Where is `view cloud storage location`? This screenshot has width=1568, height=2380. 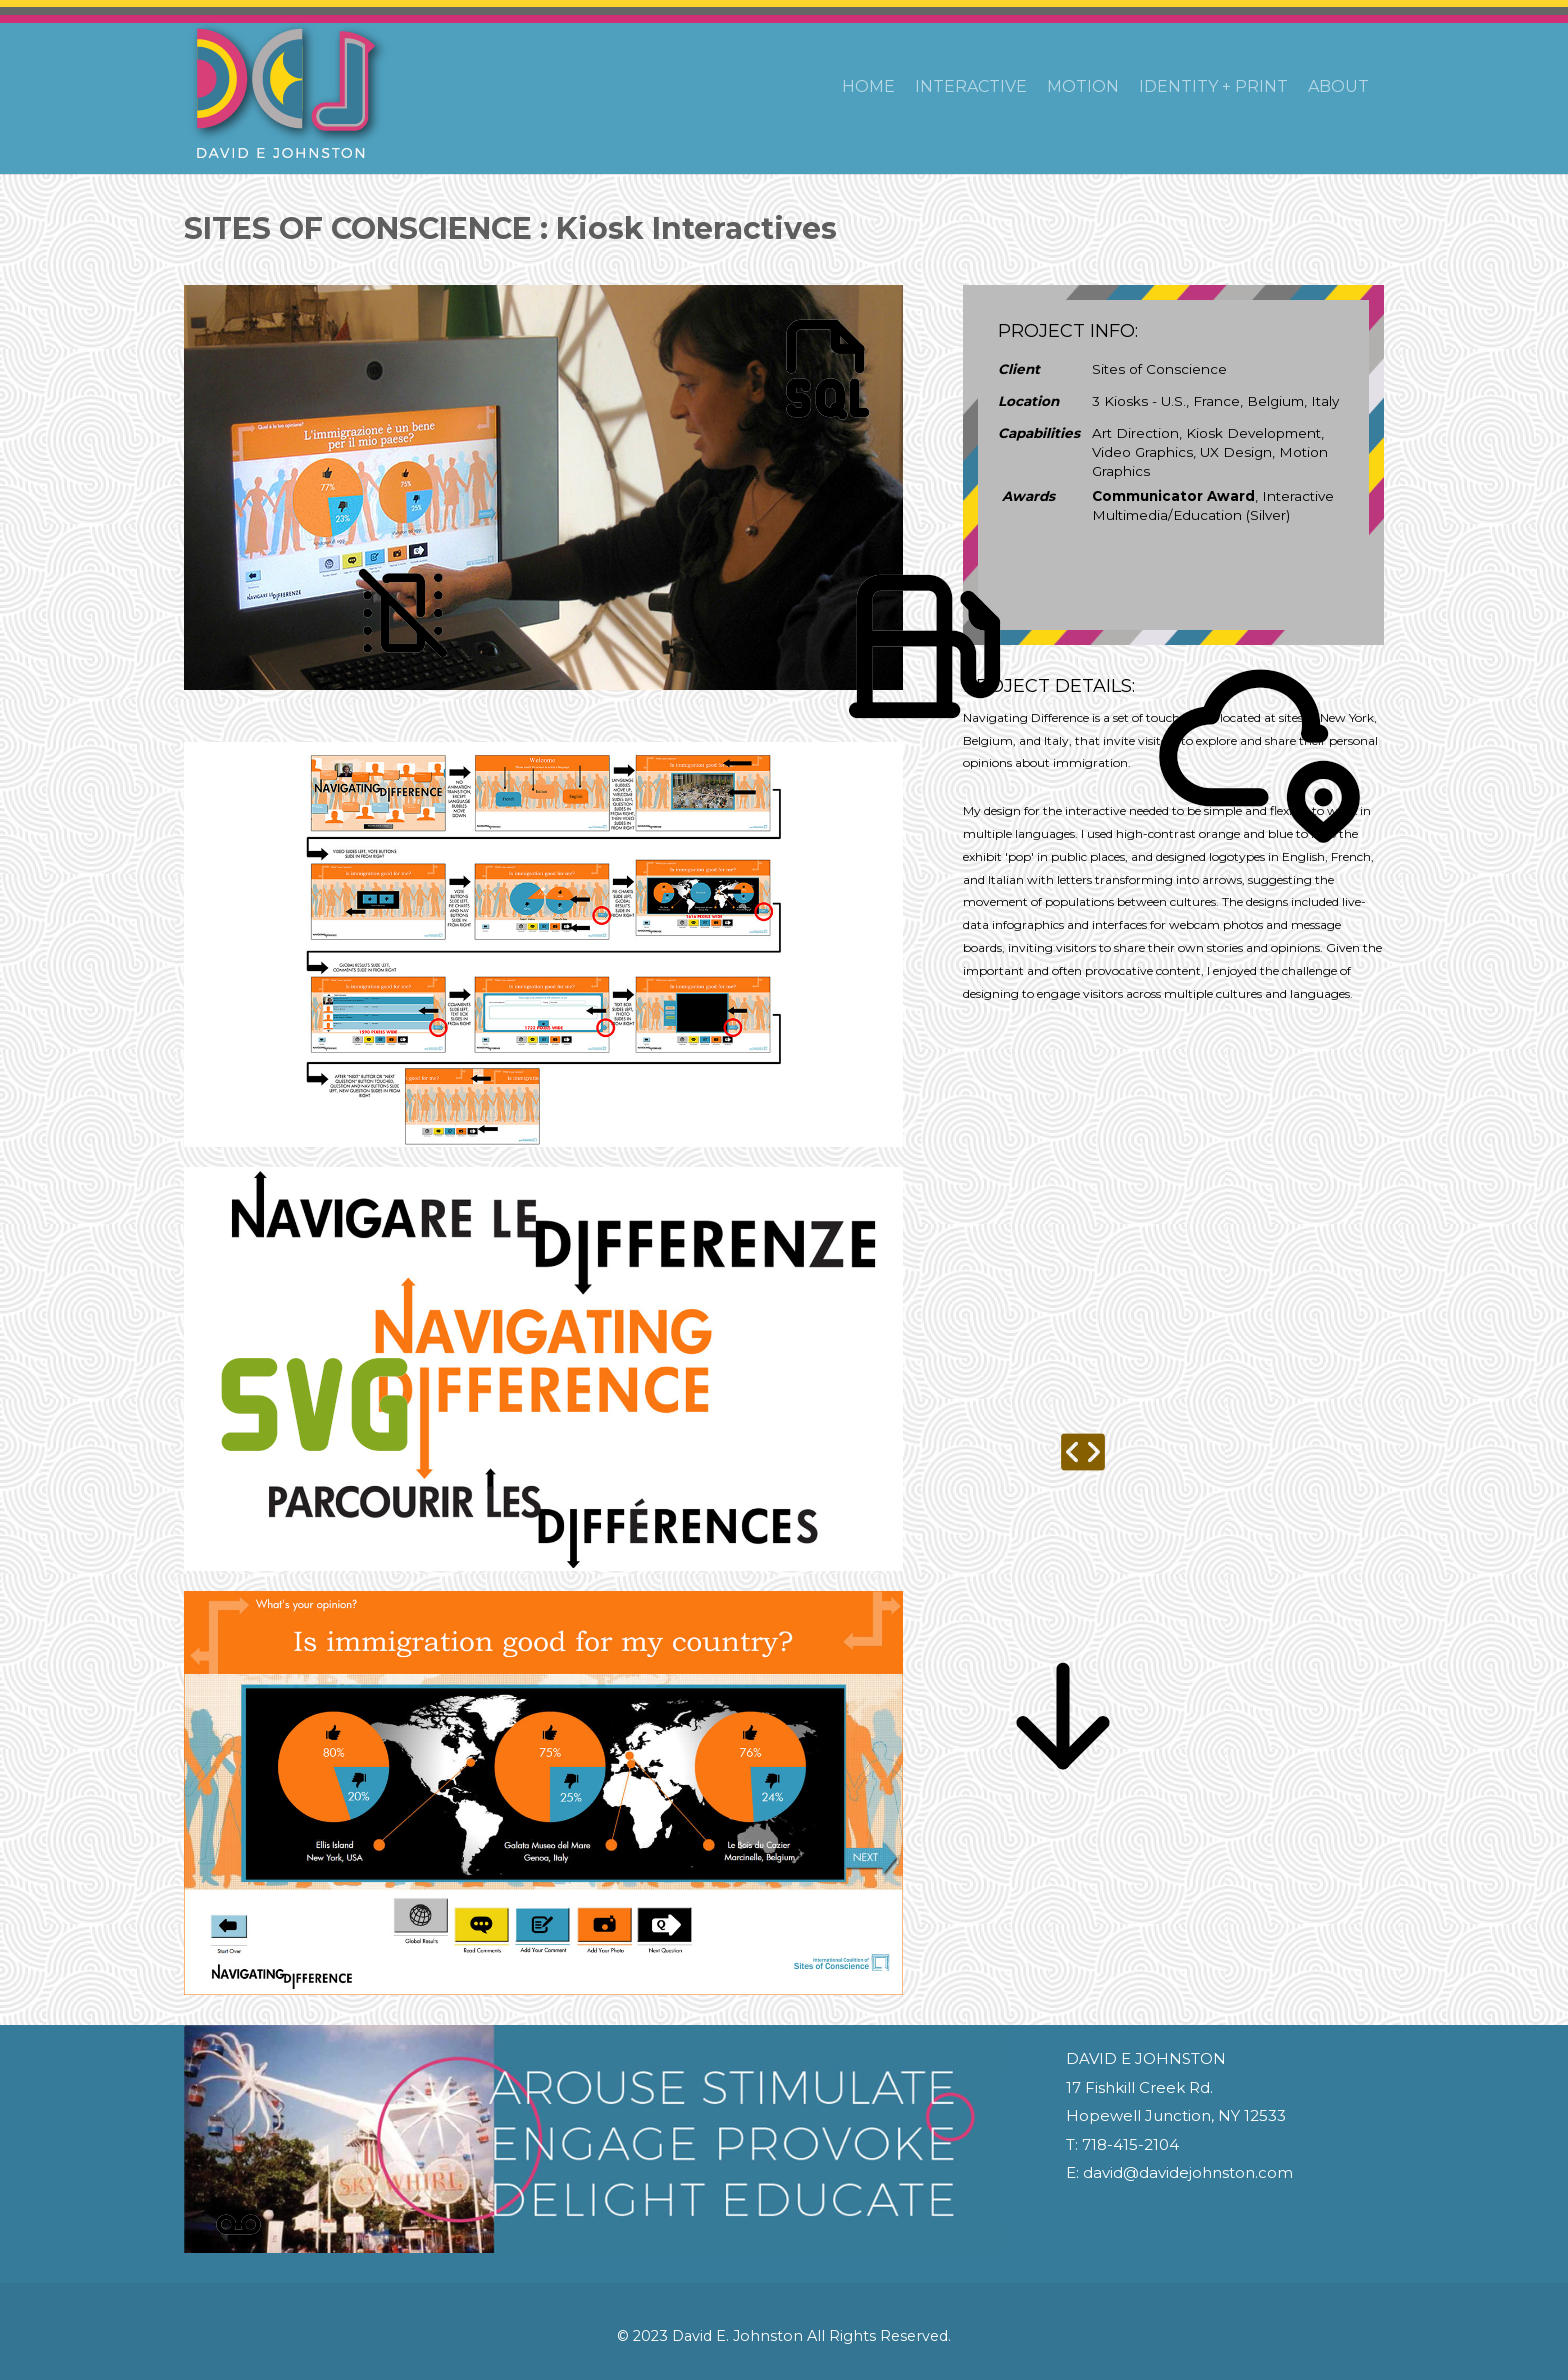
view cloud storage location is located at coordinates (1259, 742).